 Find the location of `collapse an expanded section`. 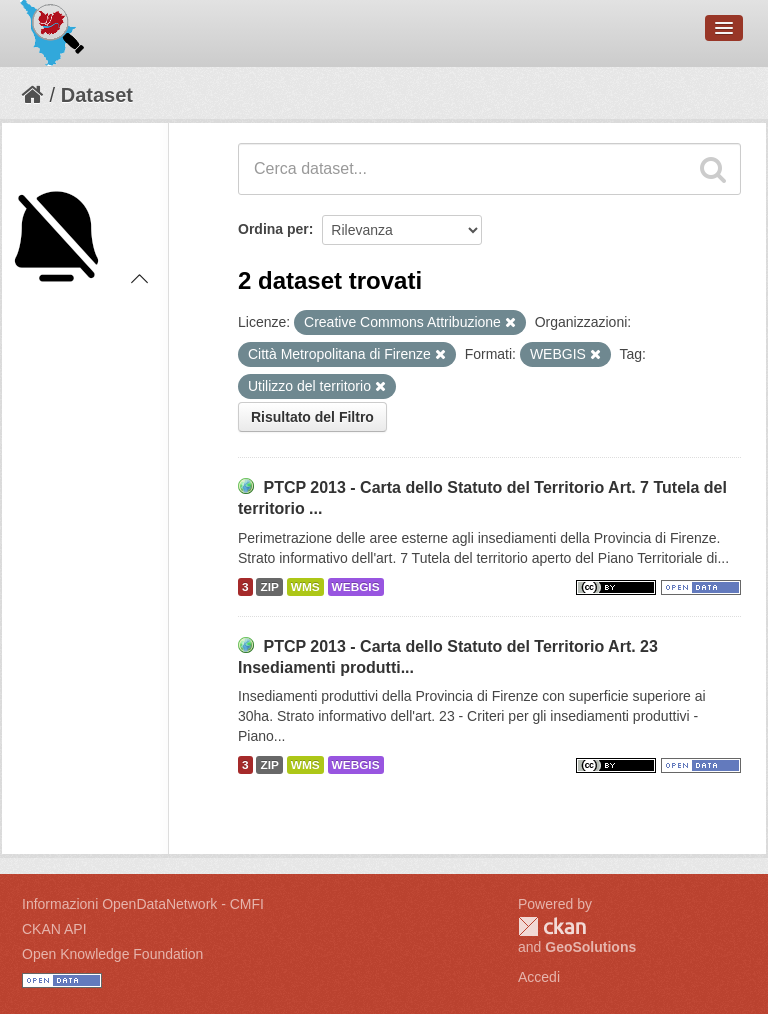

collapse an expanded section is located at coordinates (139, 279).